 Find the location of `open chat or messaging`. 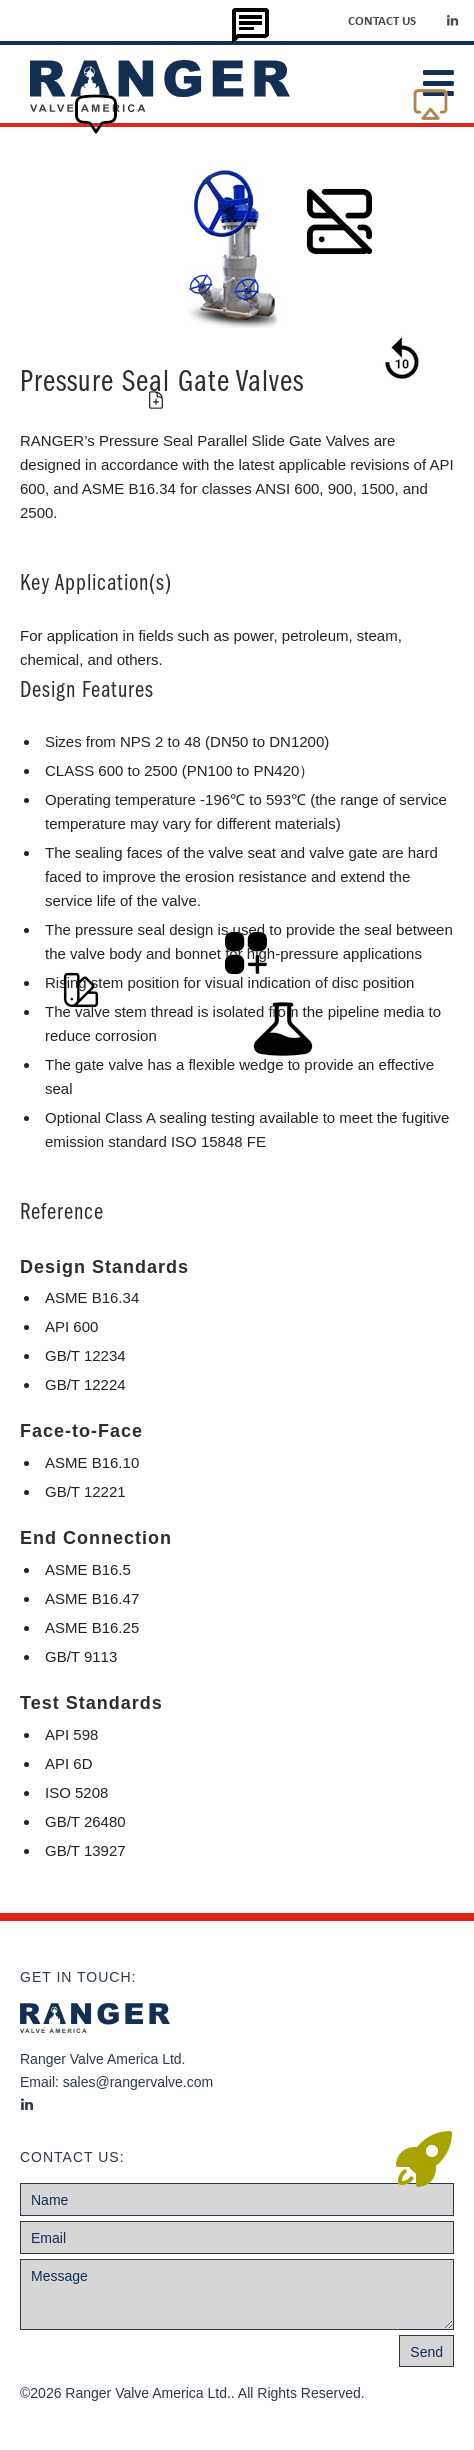

open chat or messaging is located at coordinates (96, 114).